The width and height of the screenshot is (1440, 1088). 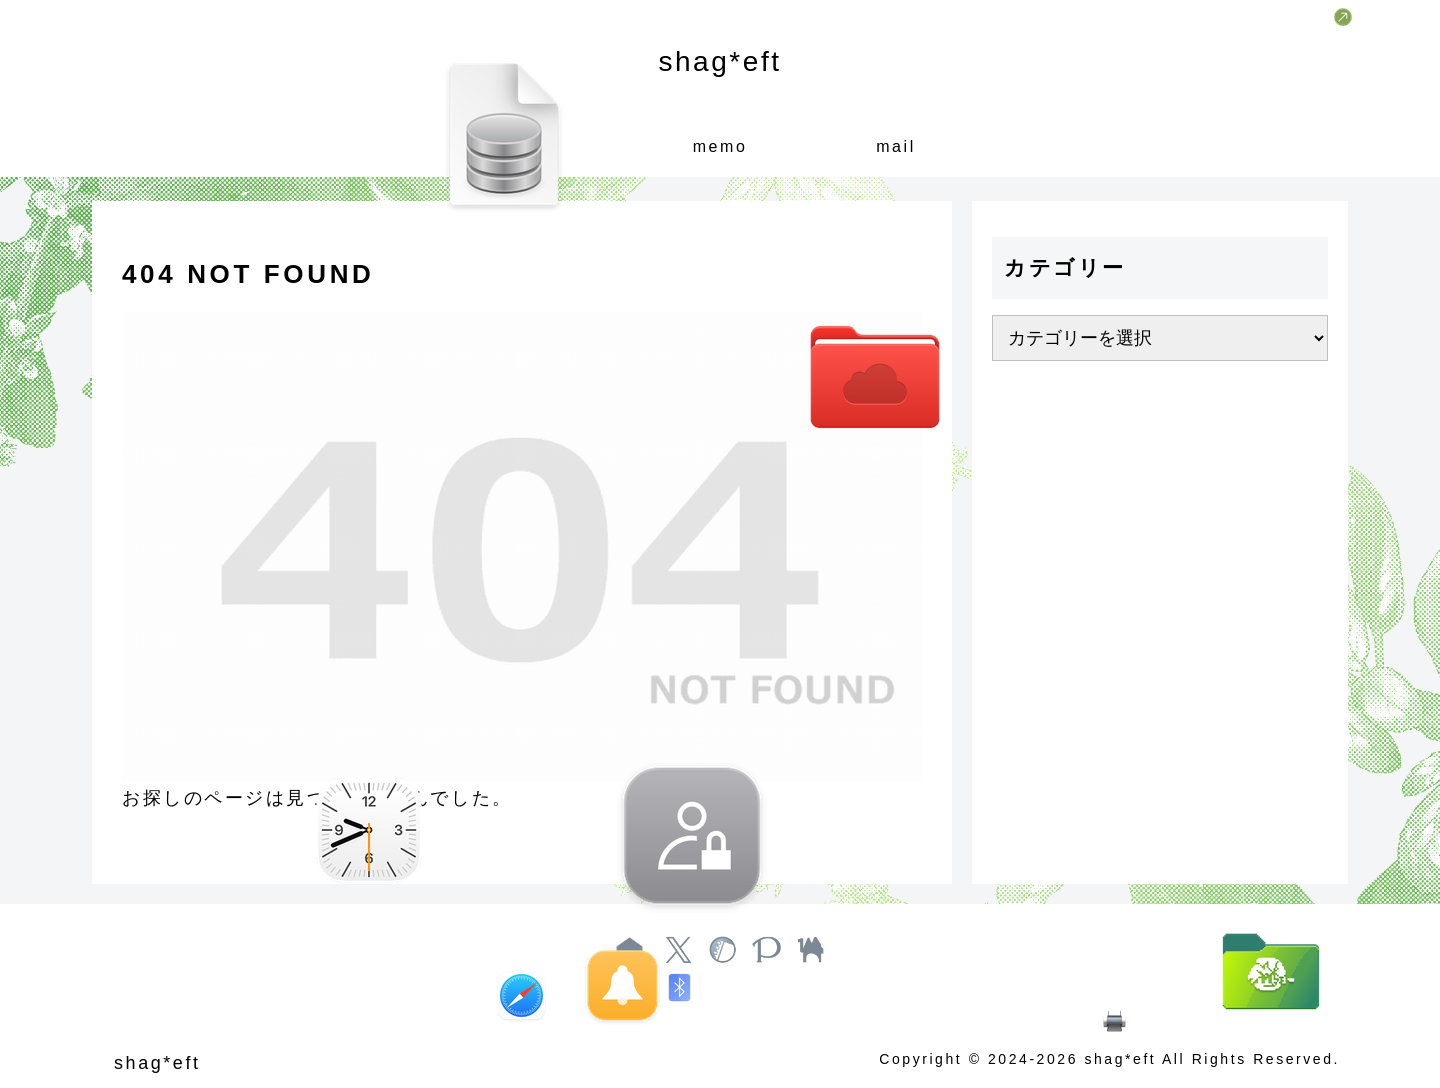 I want to click on open notification preferences, so click(x=622, y=986).